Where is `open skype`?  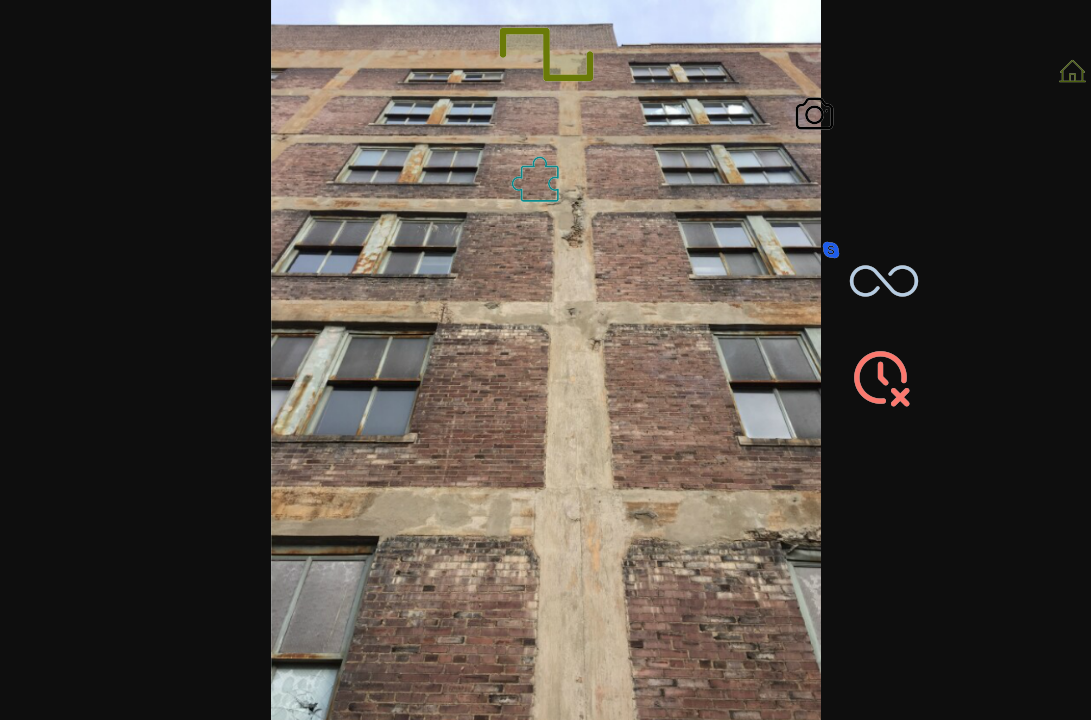
open skype is located at coordinates (831, 250).